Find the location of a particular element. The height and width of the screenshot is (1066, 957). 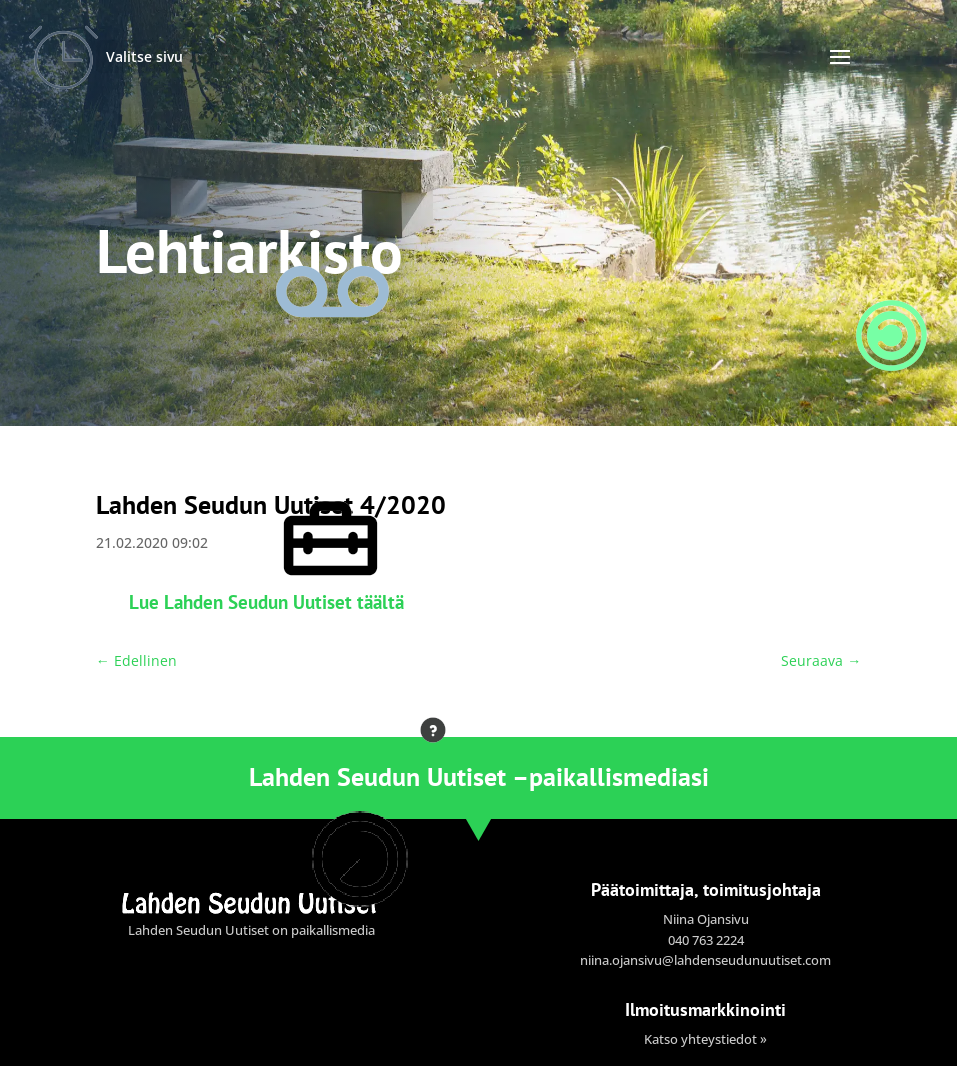

access timelapse camera mode is located at coordinates (360, 859).